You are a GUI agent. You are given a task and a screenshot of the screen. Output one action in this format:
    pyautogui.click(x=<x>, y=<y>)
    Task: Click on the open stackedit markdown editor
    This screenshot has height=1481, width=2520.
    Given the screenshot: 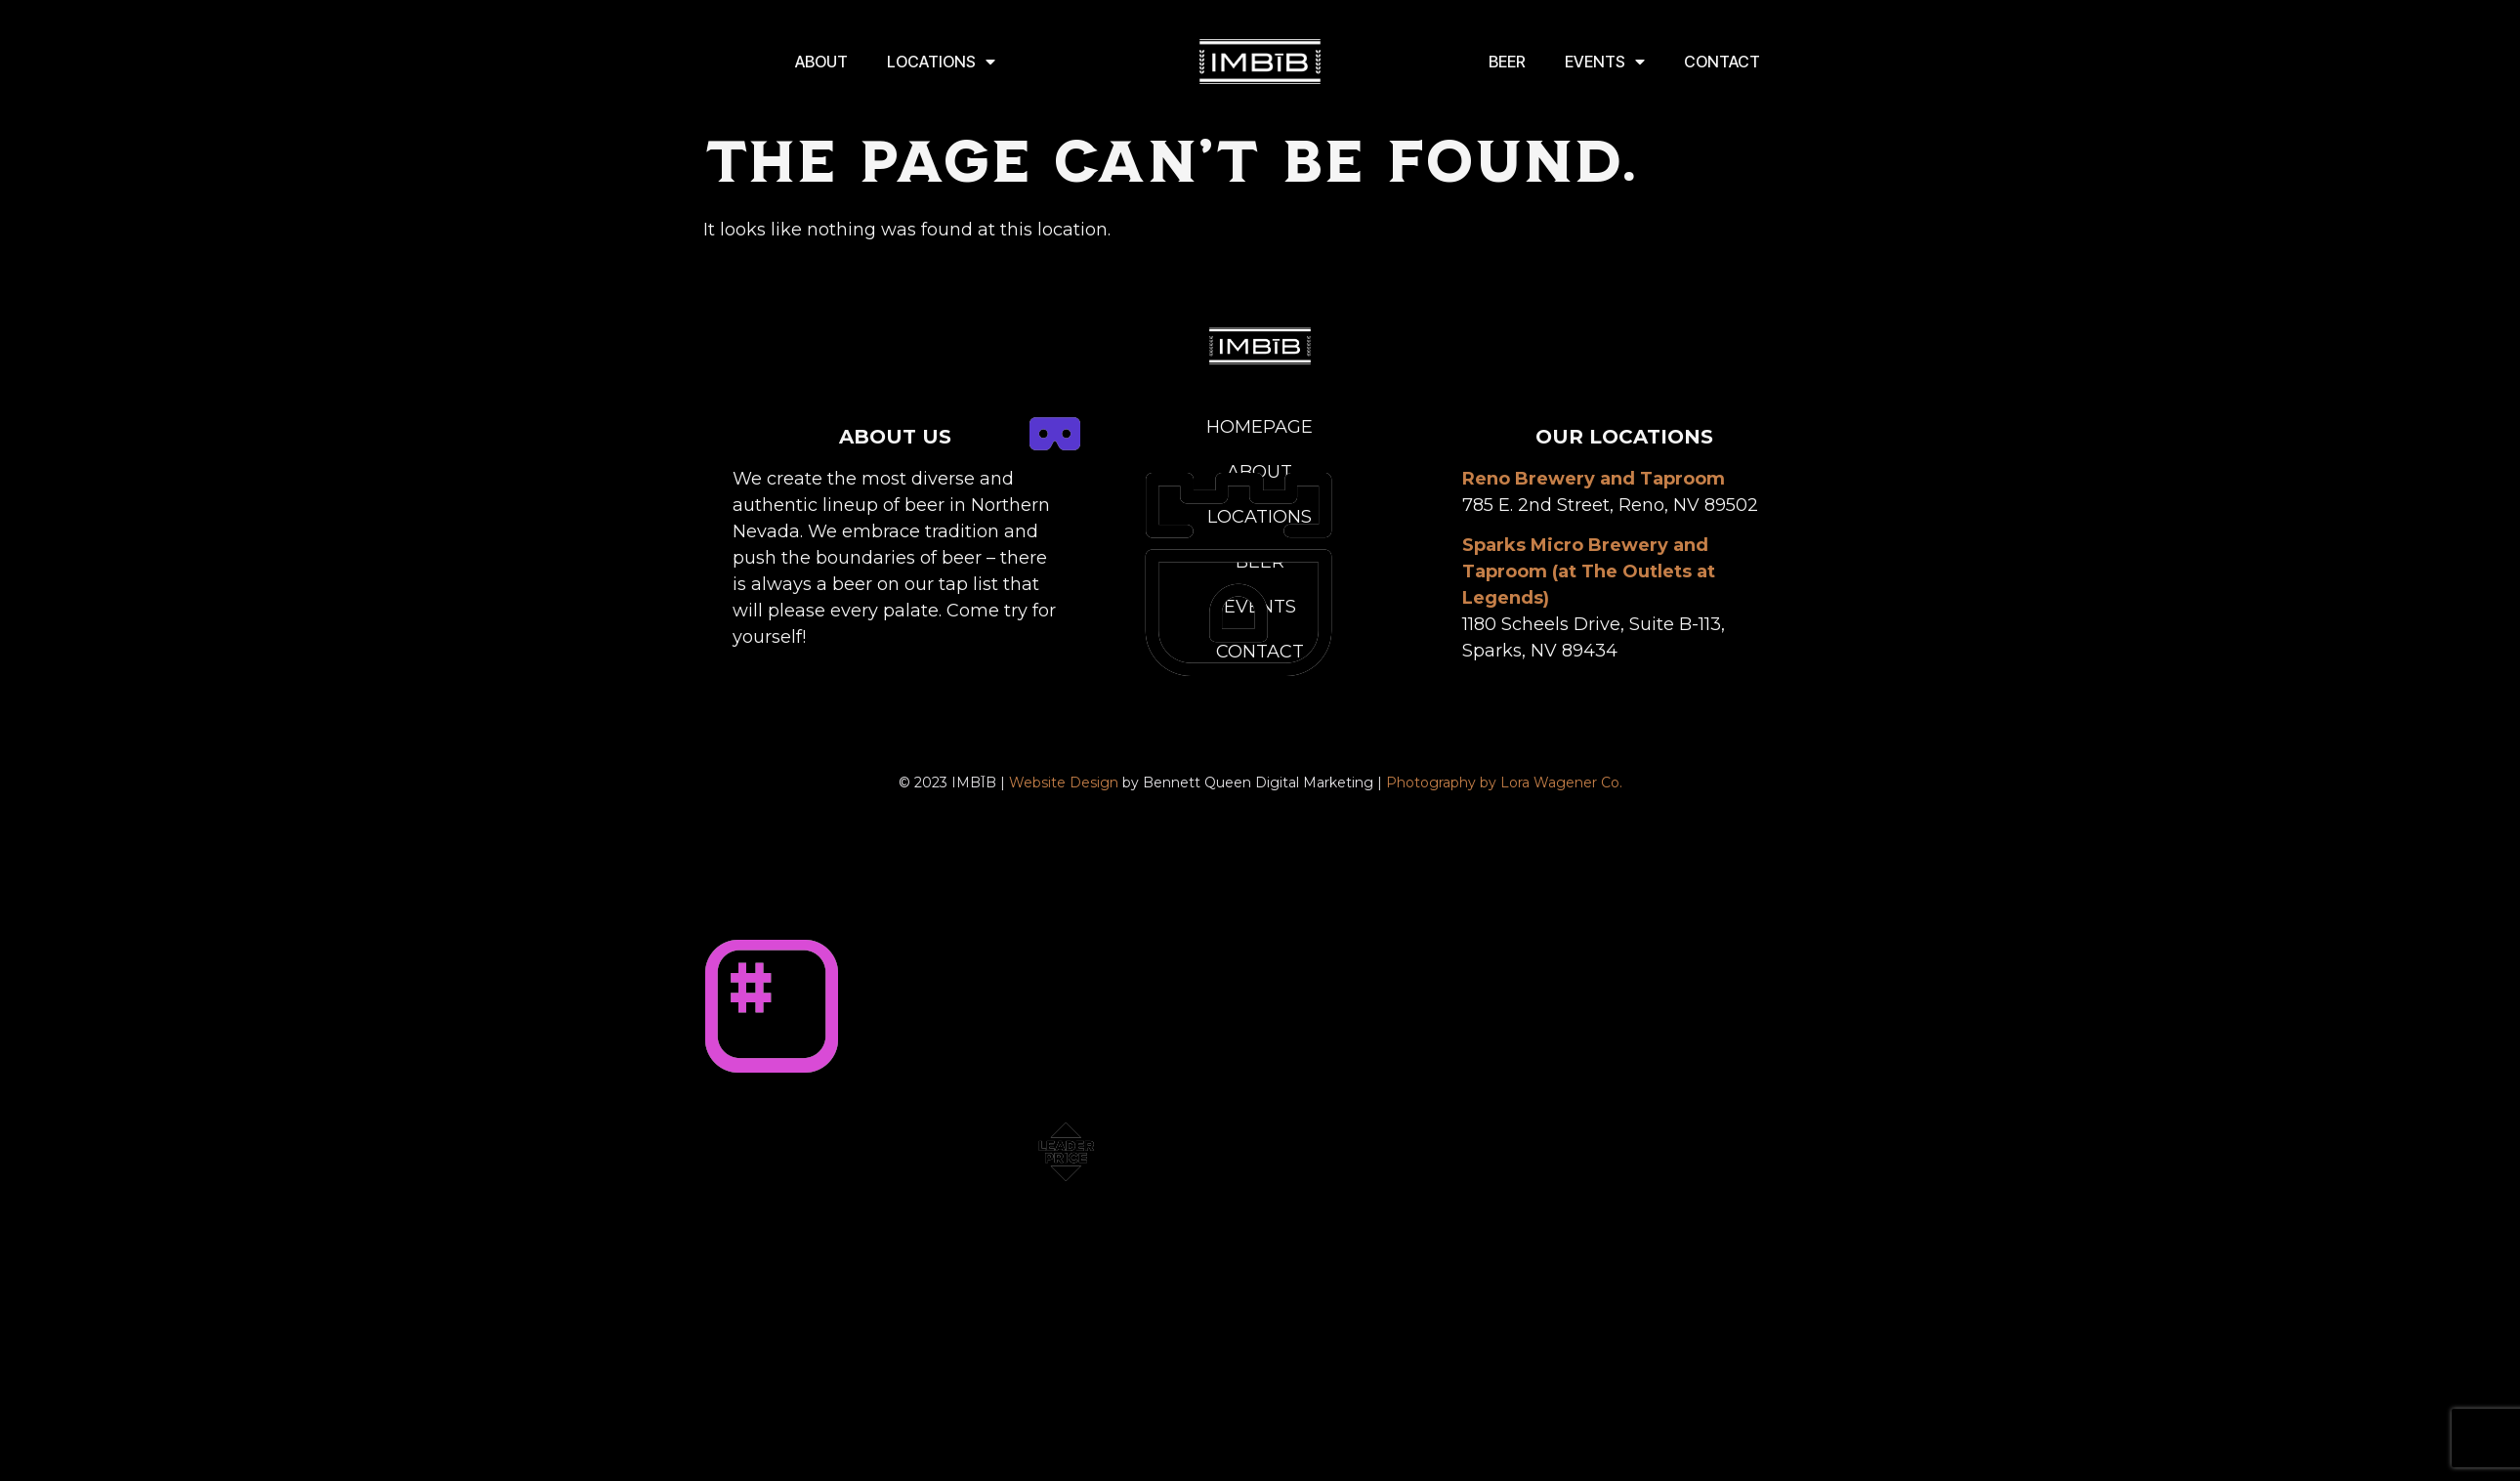 What is the action you would take?
    pyautogui.click(x=772, y=1006)
    